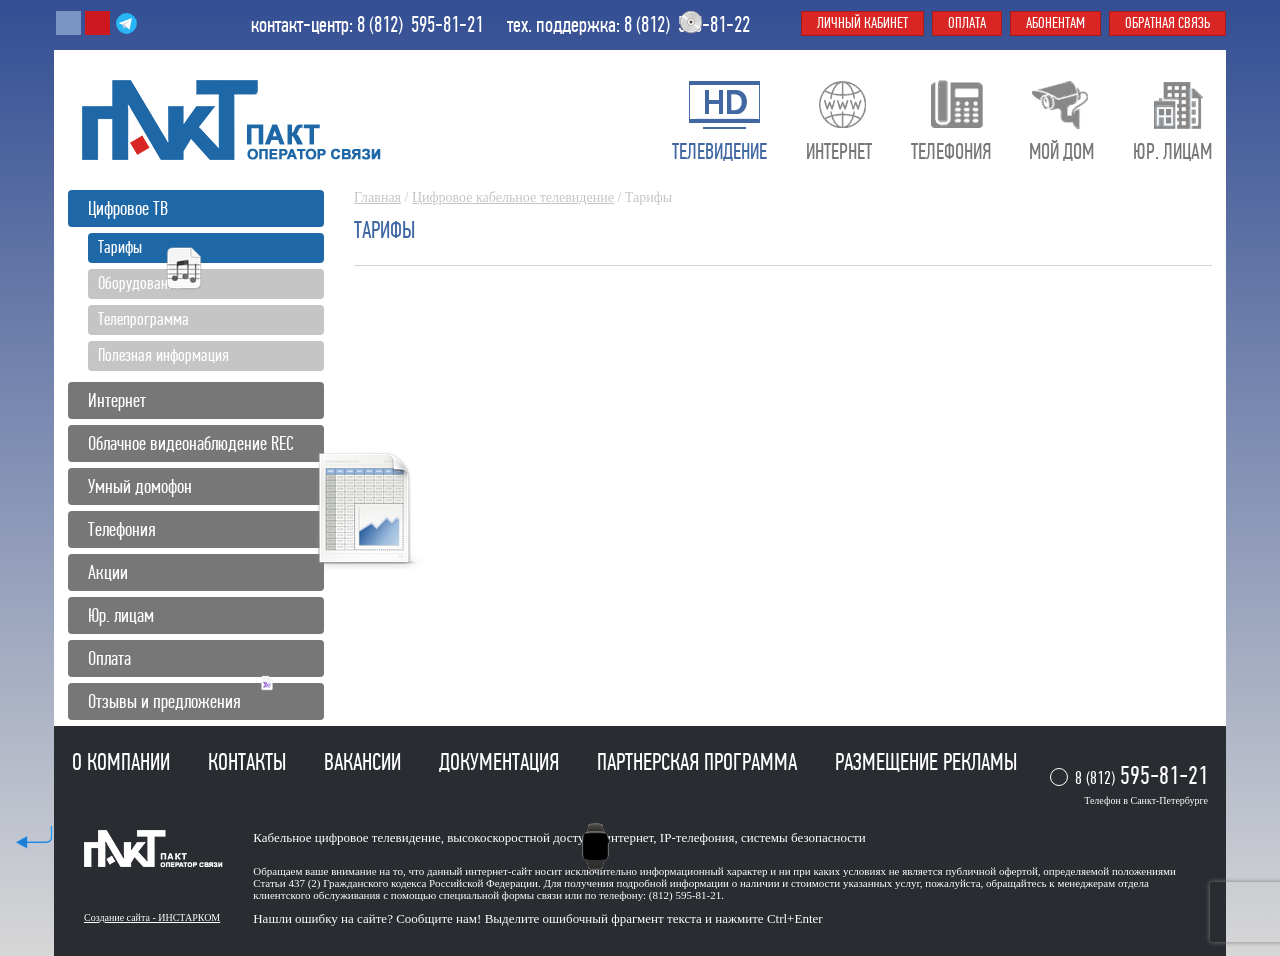  I want to click on reply to the sender of an email, so click(33, 834).